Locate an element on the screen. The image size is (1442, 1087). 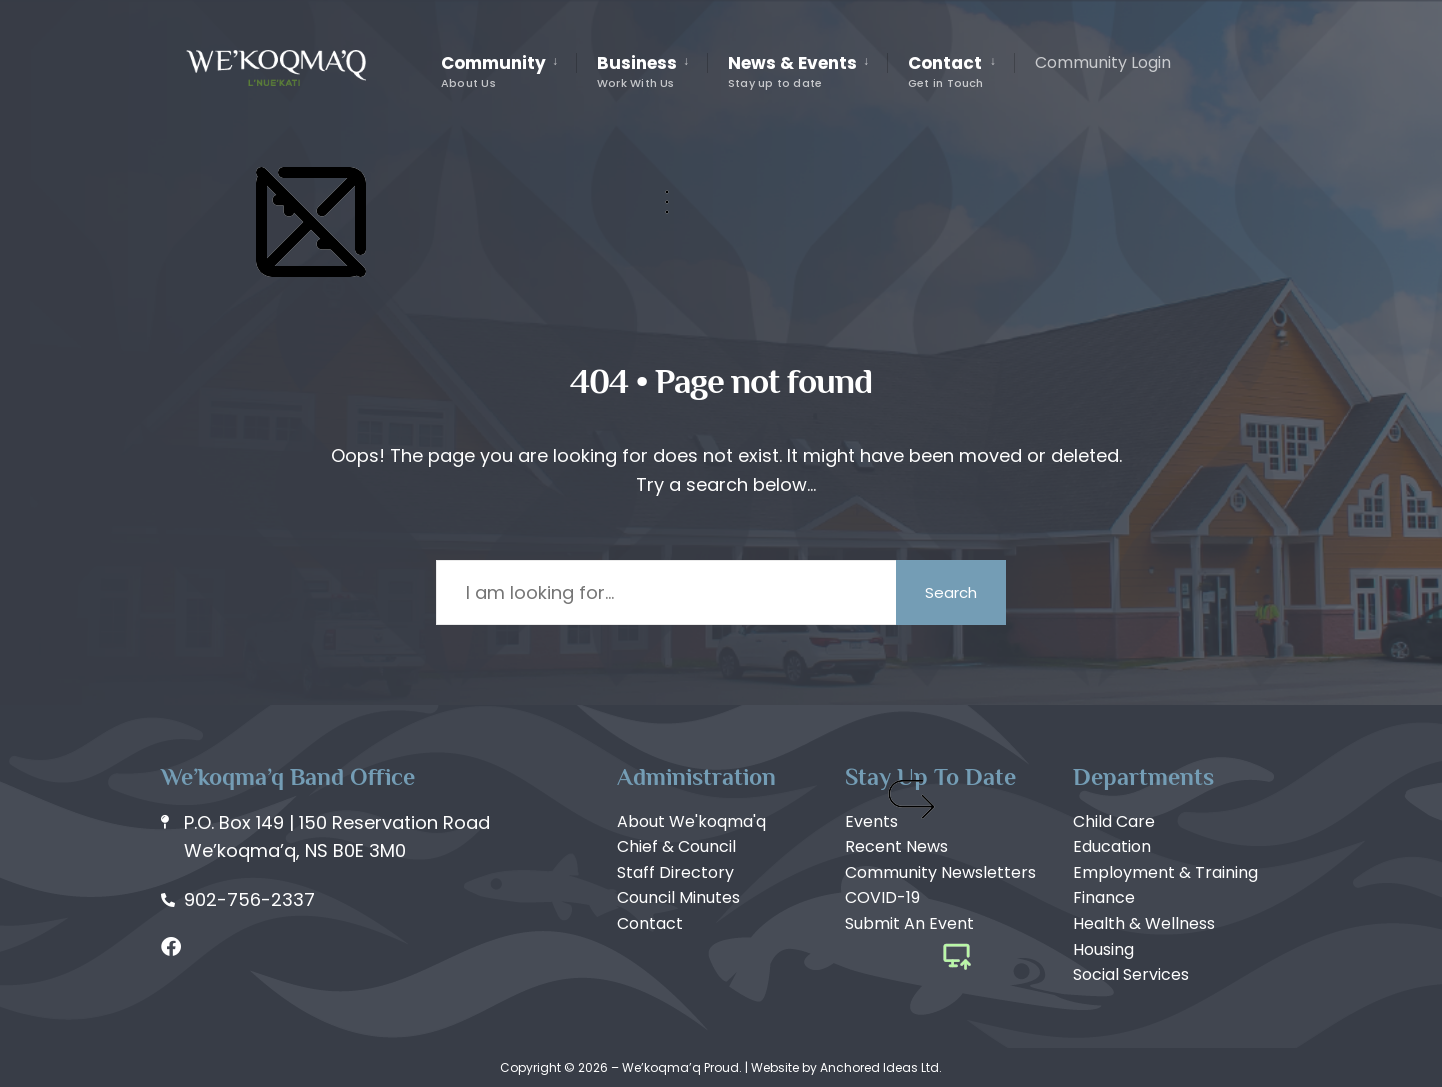
disable exposure adjustment is located at coordinates (311, 222).